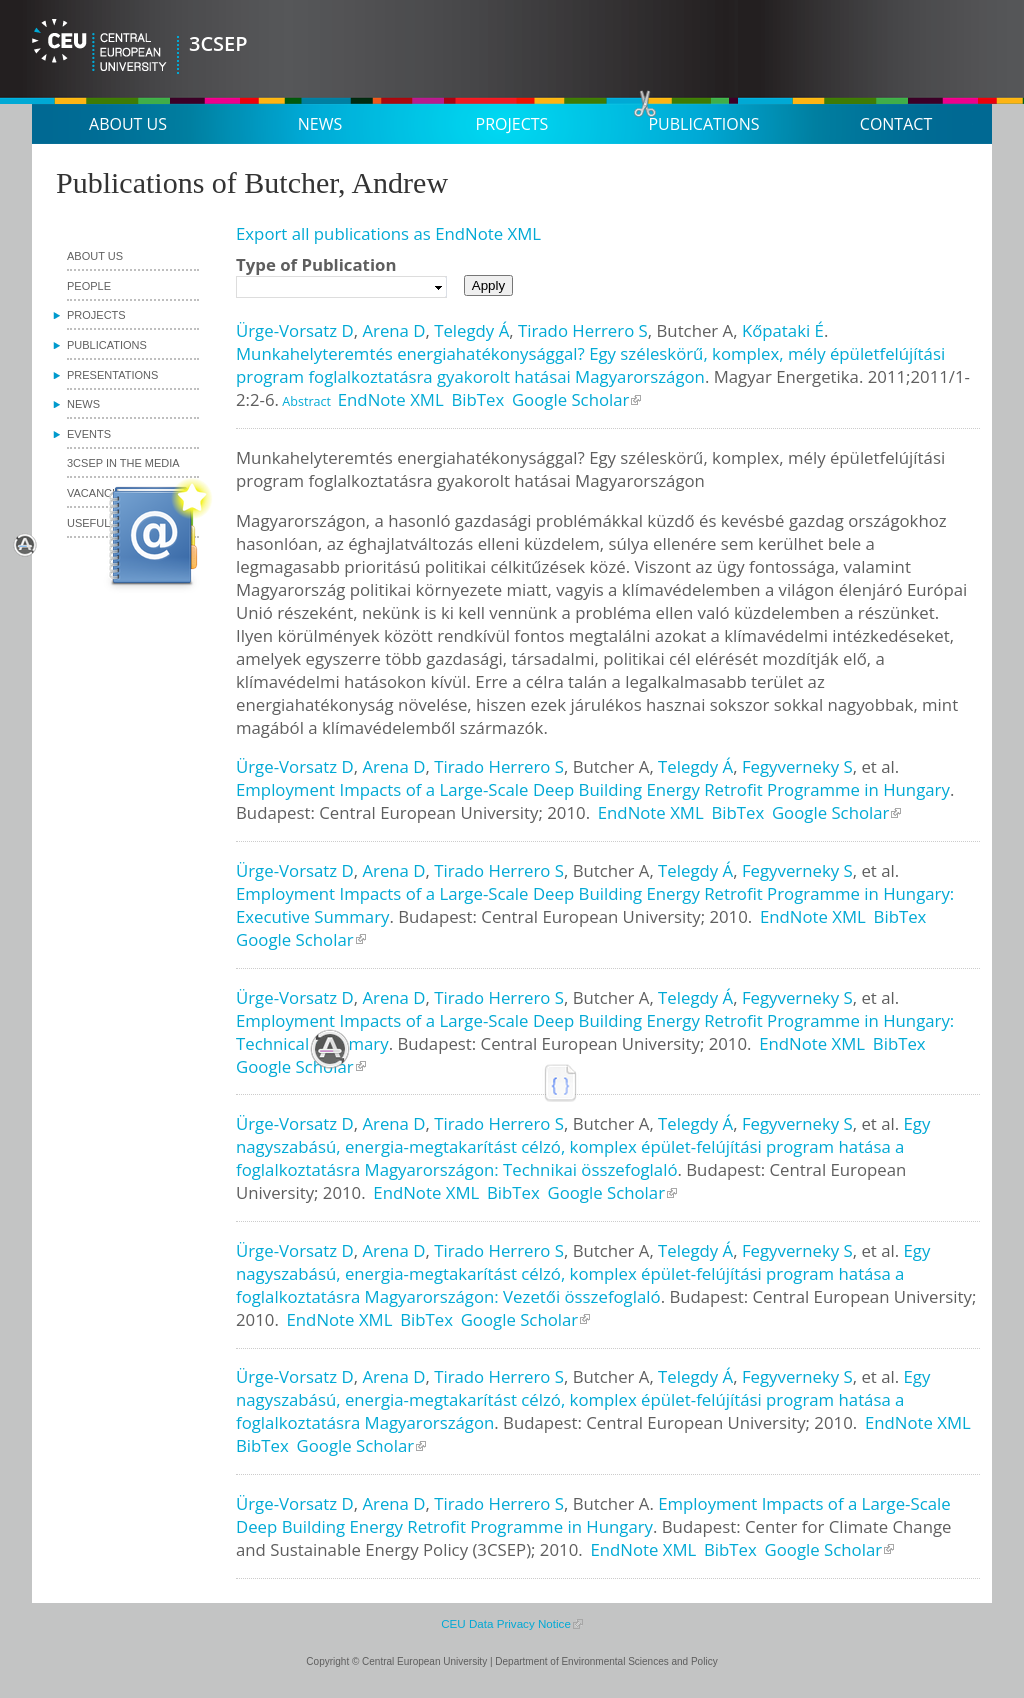  What do you see at coordinates (645, 104) in the screenshot?
I see `cut selected content to clipboard` at bounding box center [645, 104].